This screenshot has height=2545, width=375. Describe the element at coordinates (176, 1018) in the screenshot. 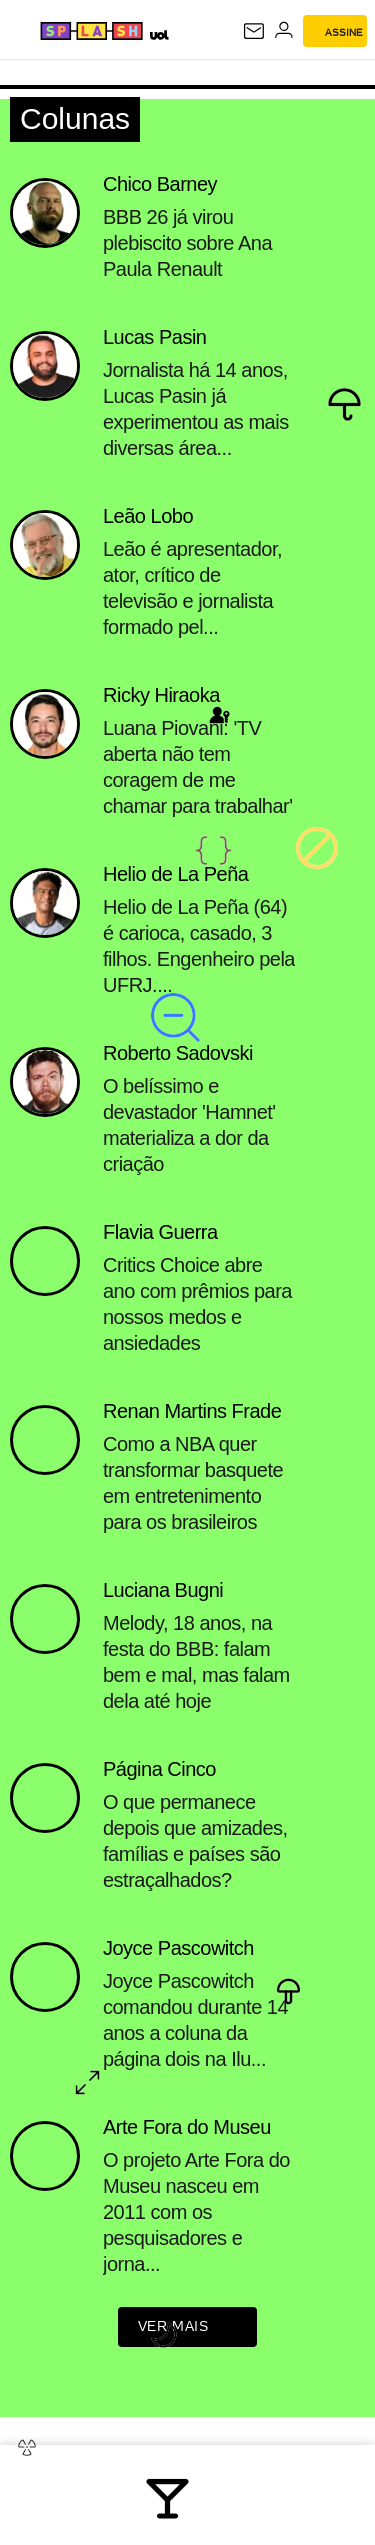

I see `zoom out to see more content` at that location.